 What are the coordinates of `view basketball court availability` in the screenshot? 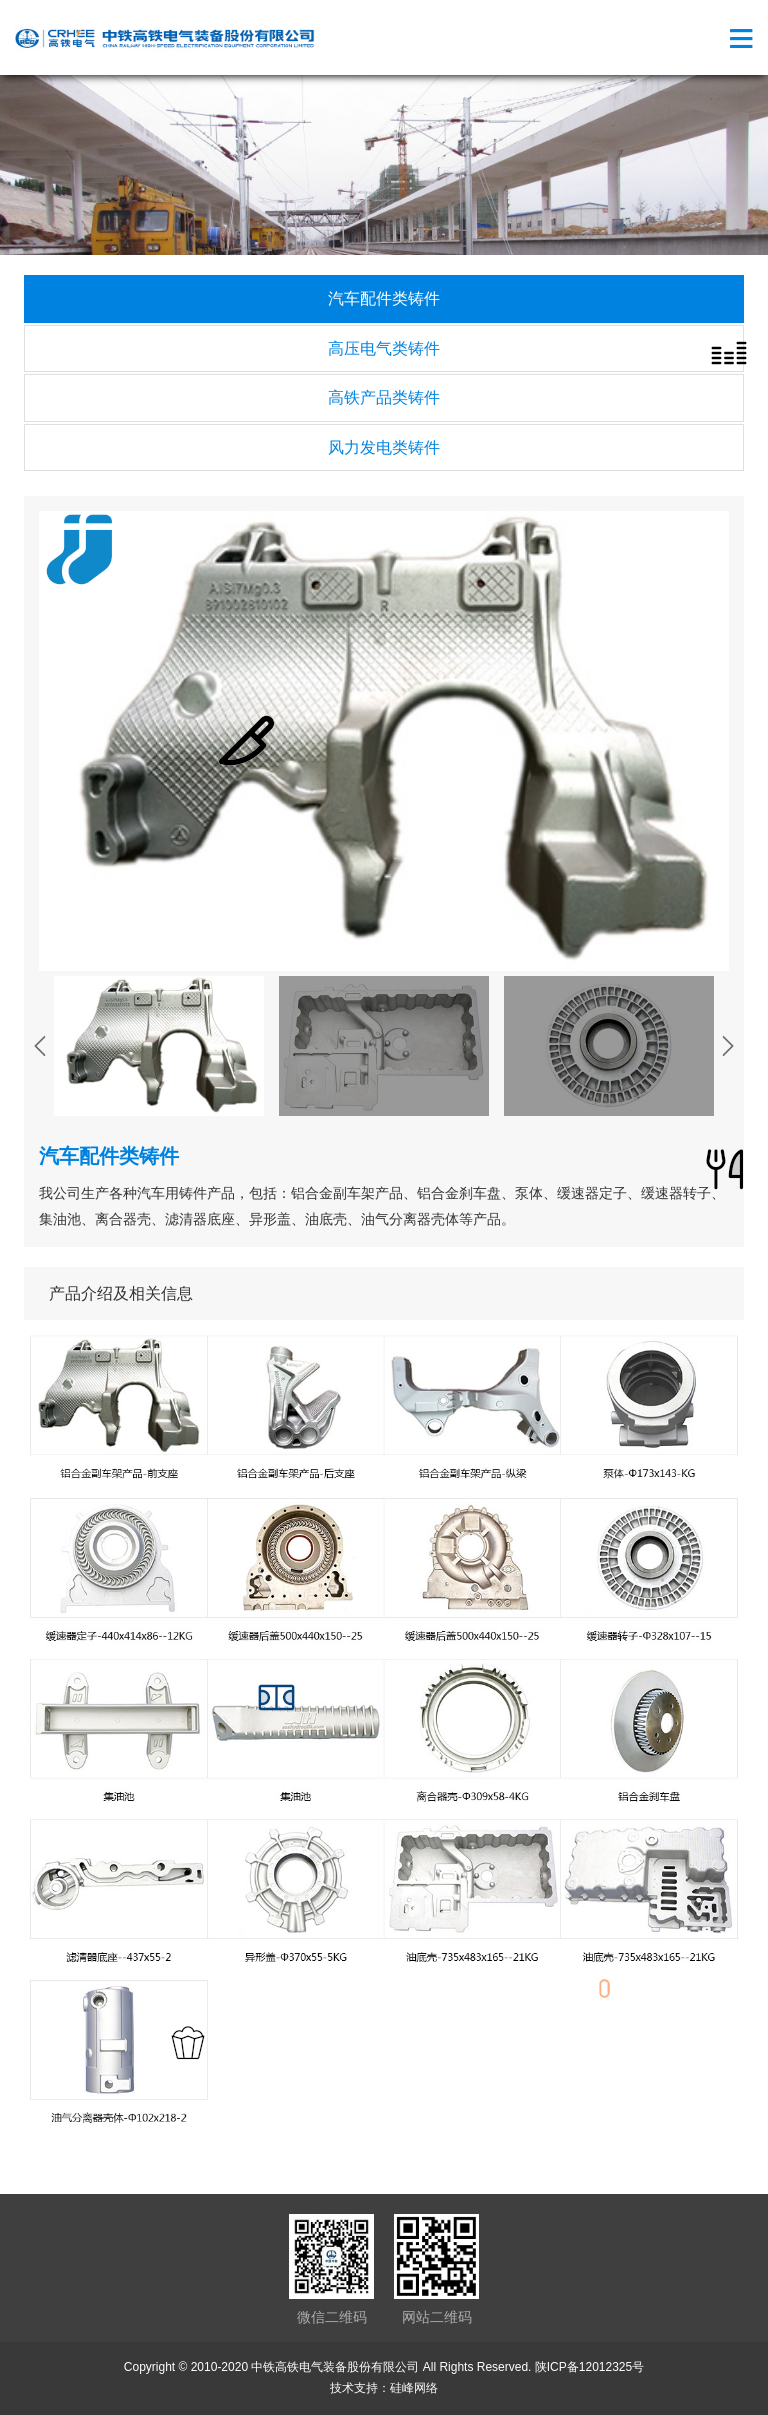 It's located at (276, 1697).